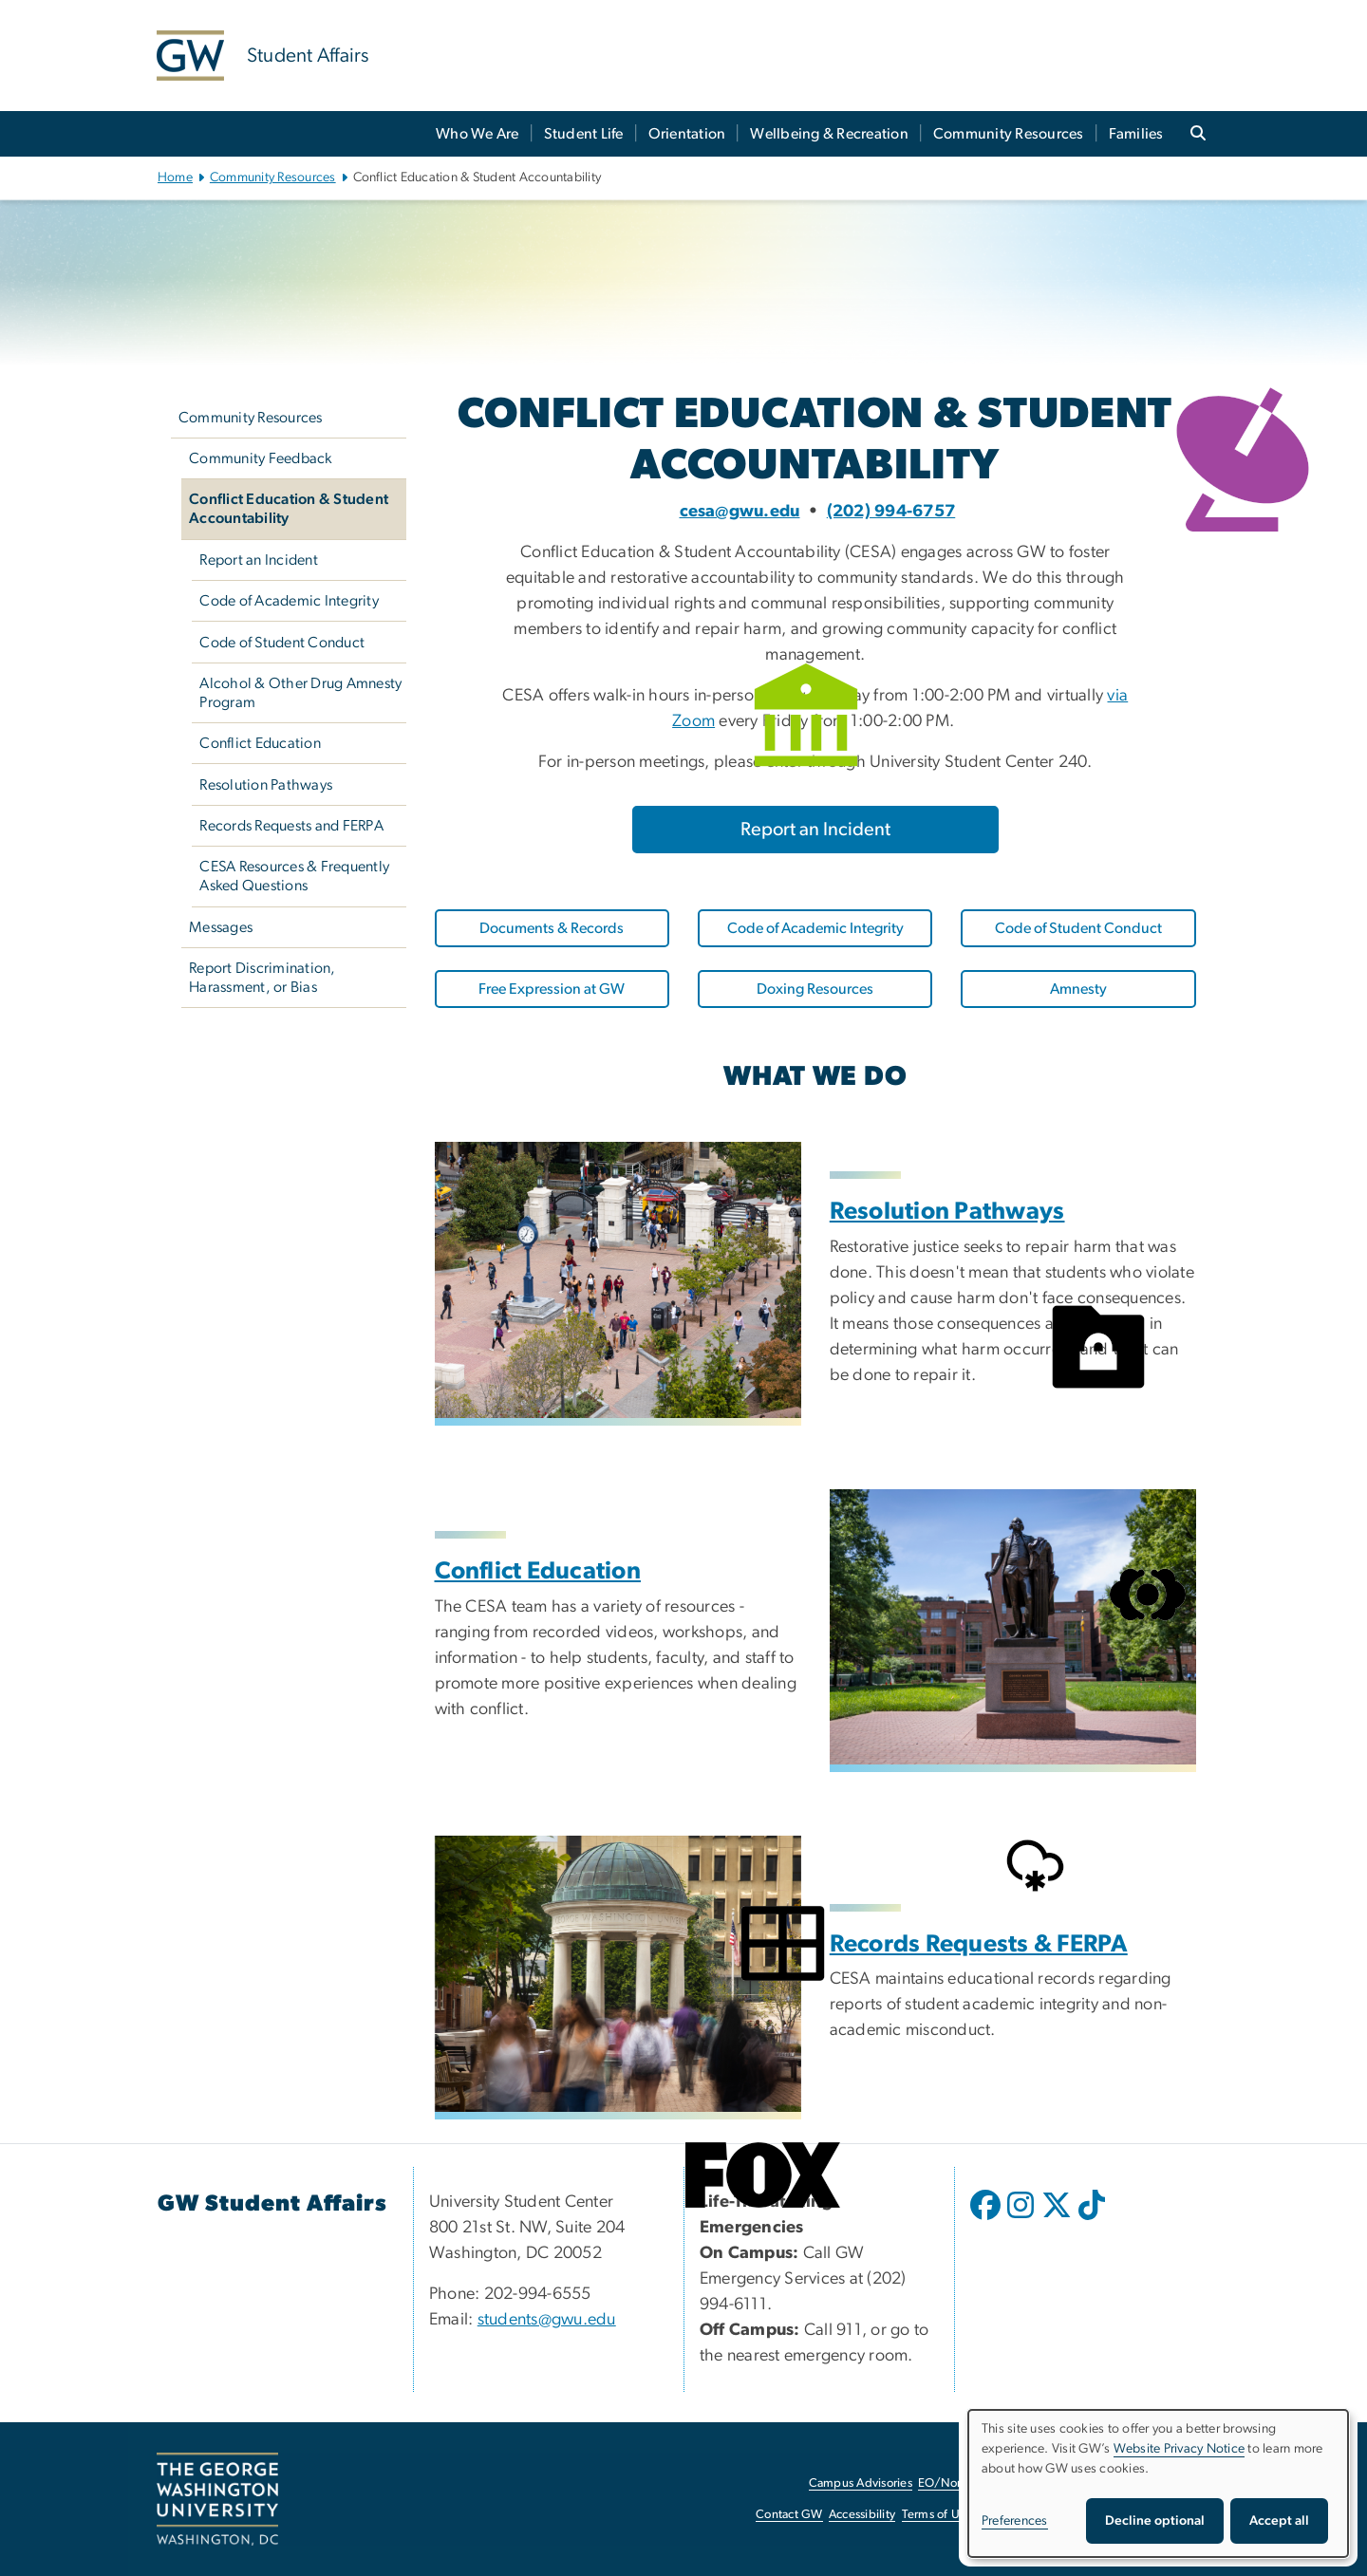  What do you see at coordinates (806, 715) in the screenshot?
I see `access banking or financial services` at bounding box center [806, 715].